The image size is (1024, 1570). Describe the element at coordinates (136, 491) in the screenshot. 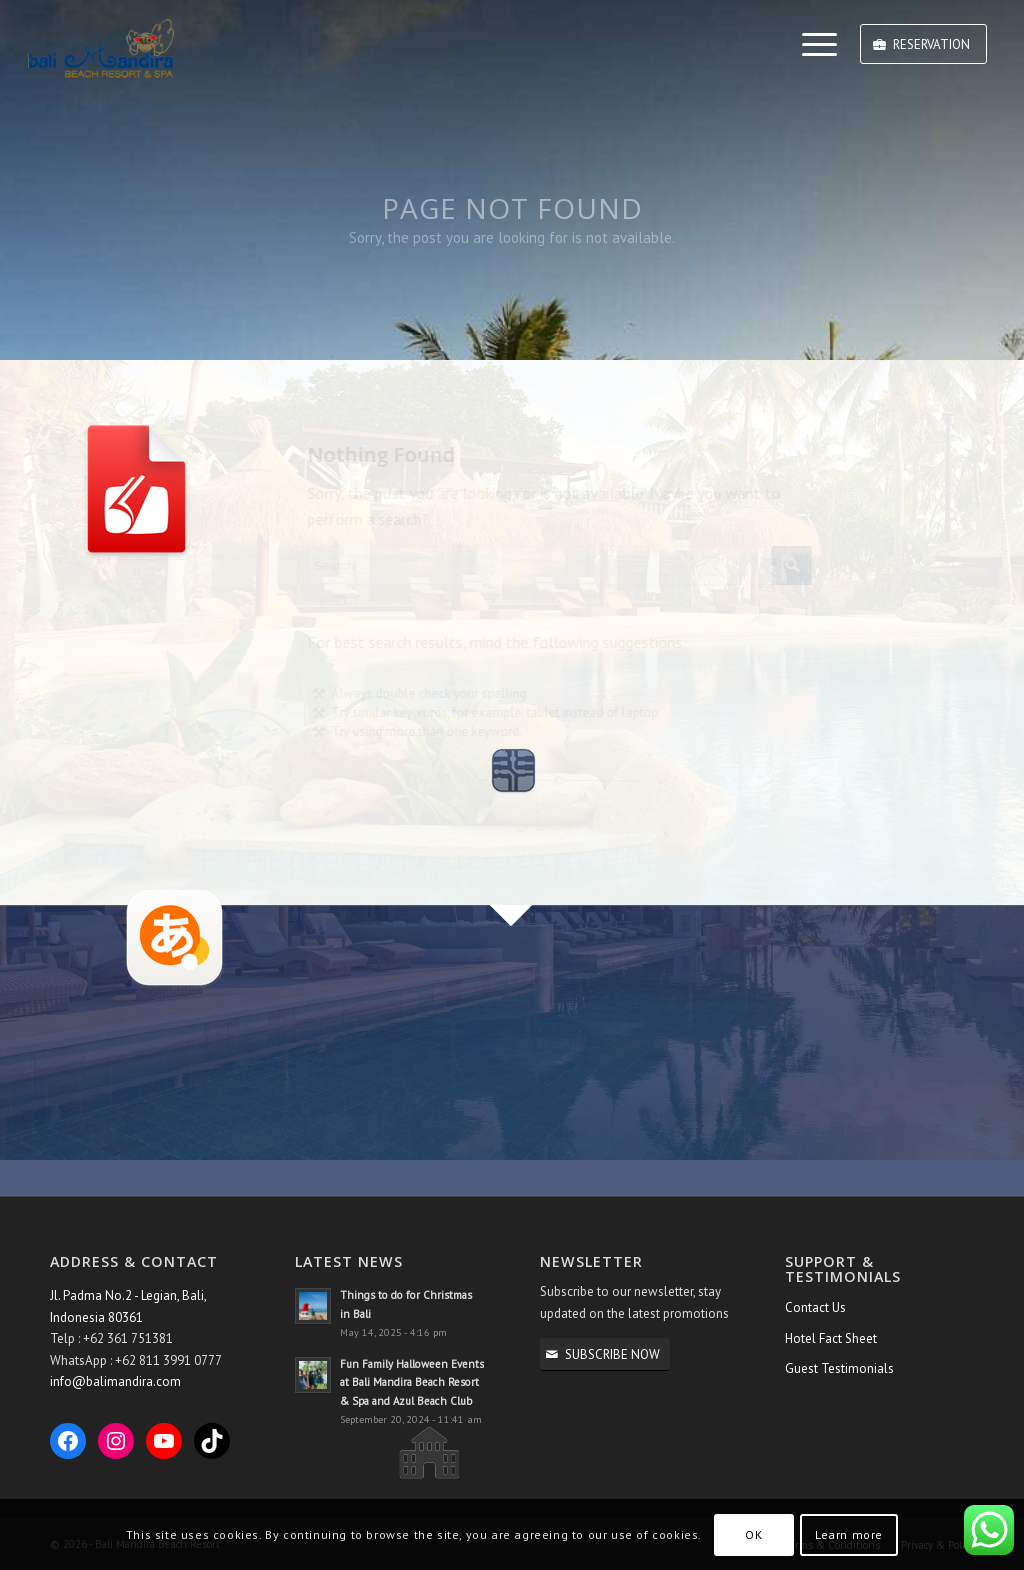

I see `a postscript document file` at that location.